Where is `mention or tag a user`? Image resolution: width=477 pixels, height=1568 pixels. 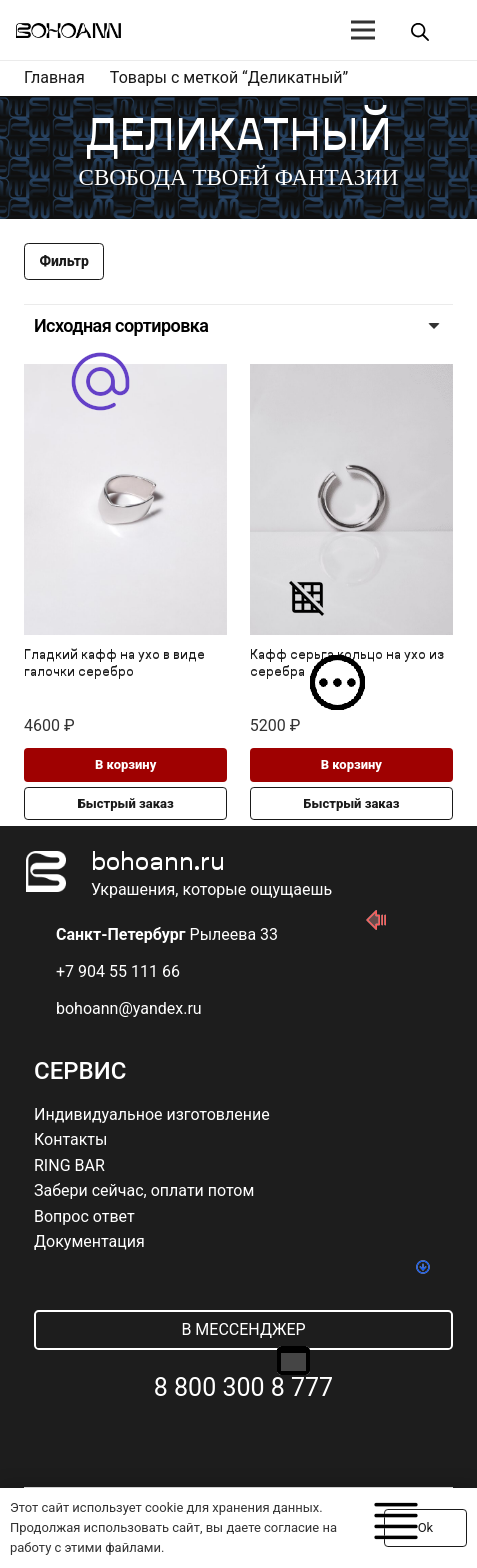
mention or tag a user is located at coordinates (100, 381).